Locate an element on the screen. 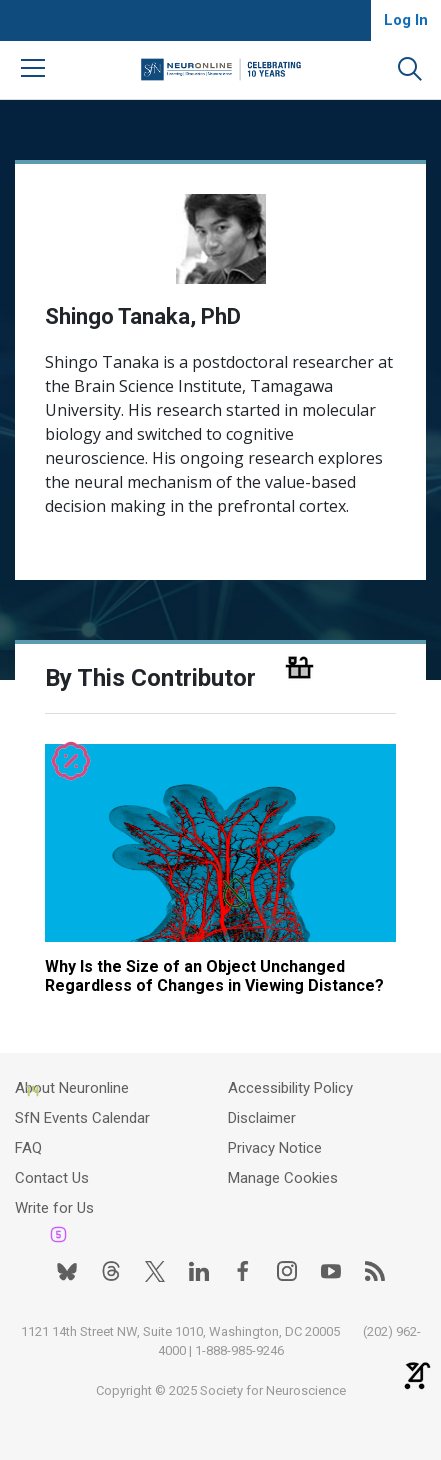 The width and height of the screenshot is (441, 1460). browse kitchen countertop options is located at coordinates (299, 667).